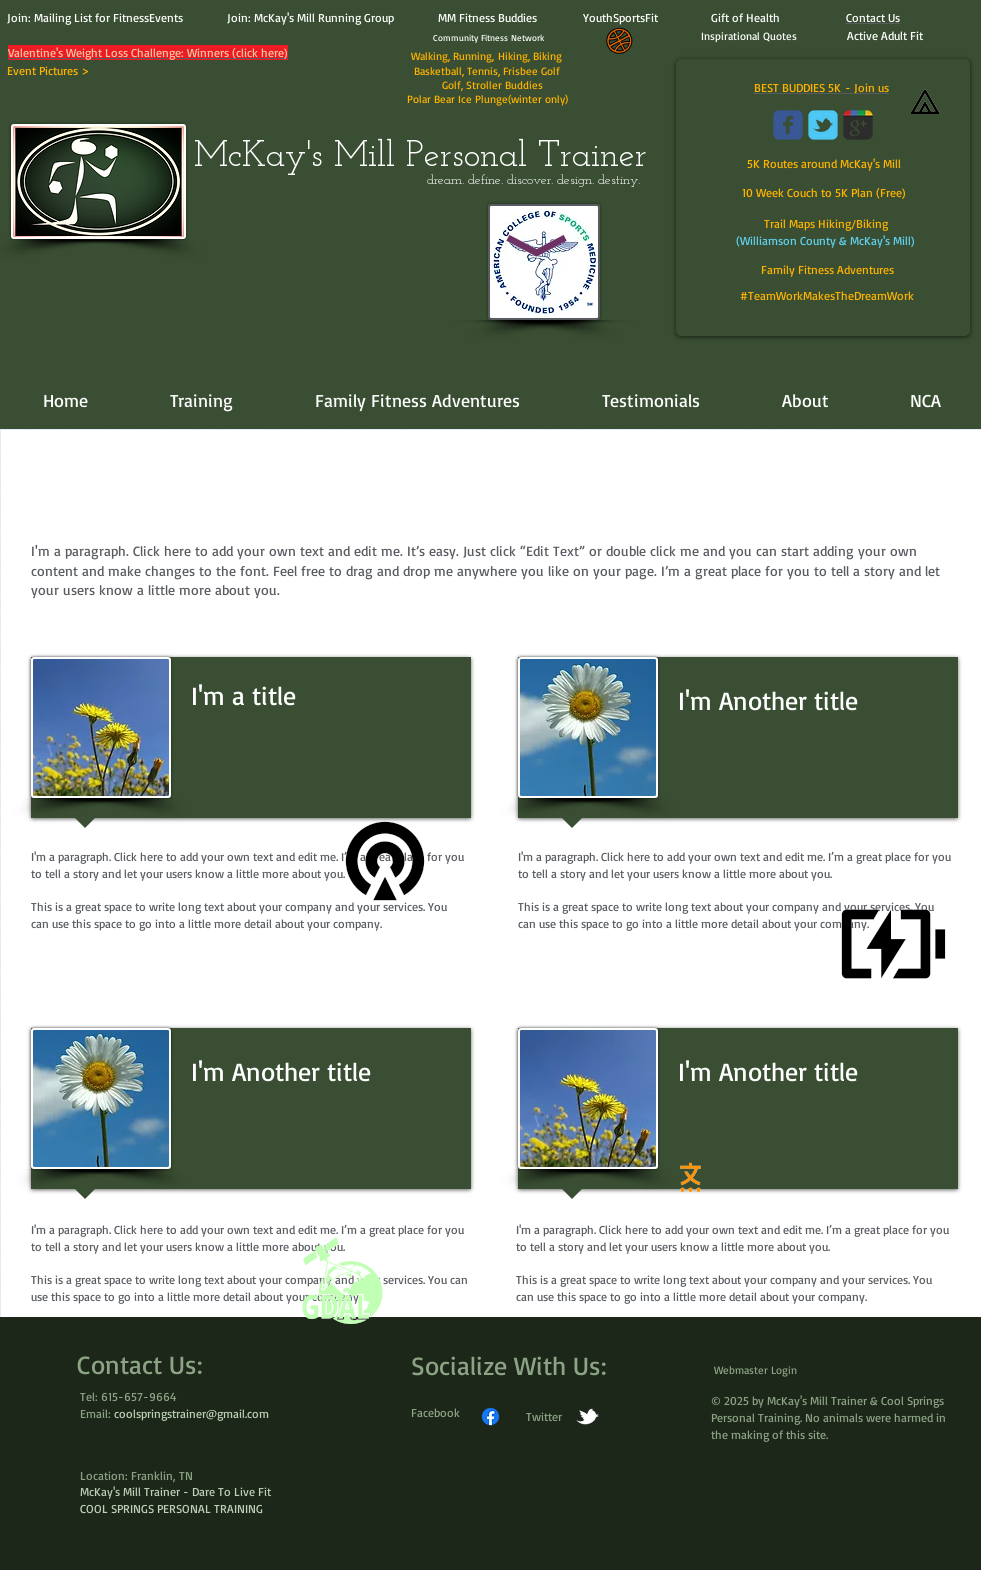 The height and width of the screenshot is (1570, 981). What do you see at coordinates (690, 1177) in the screenshot?
I see `add emphasis marks to chinese text` at bounding box center [690, 1177].